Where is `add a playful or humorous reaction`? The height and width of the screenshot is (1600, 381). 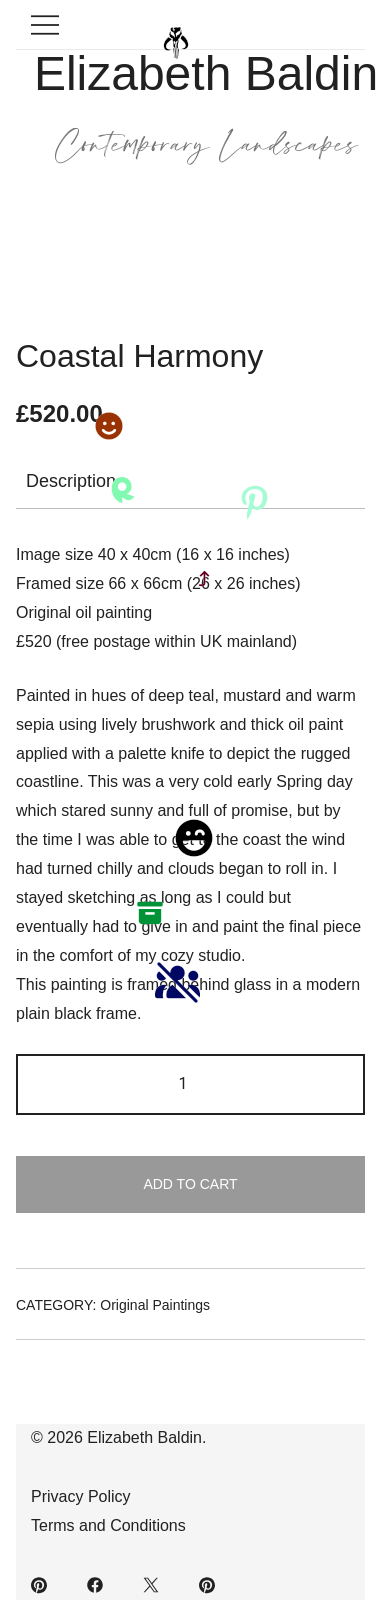
add a playful or humorous reaction is located at coordinates (194, 838).